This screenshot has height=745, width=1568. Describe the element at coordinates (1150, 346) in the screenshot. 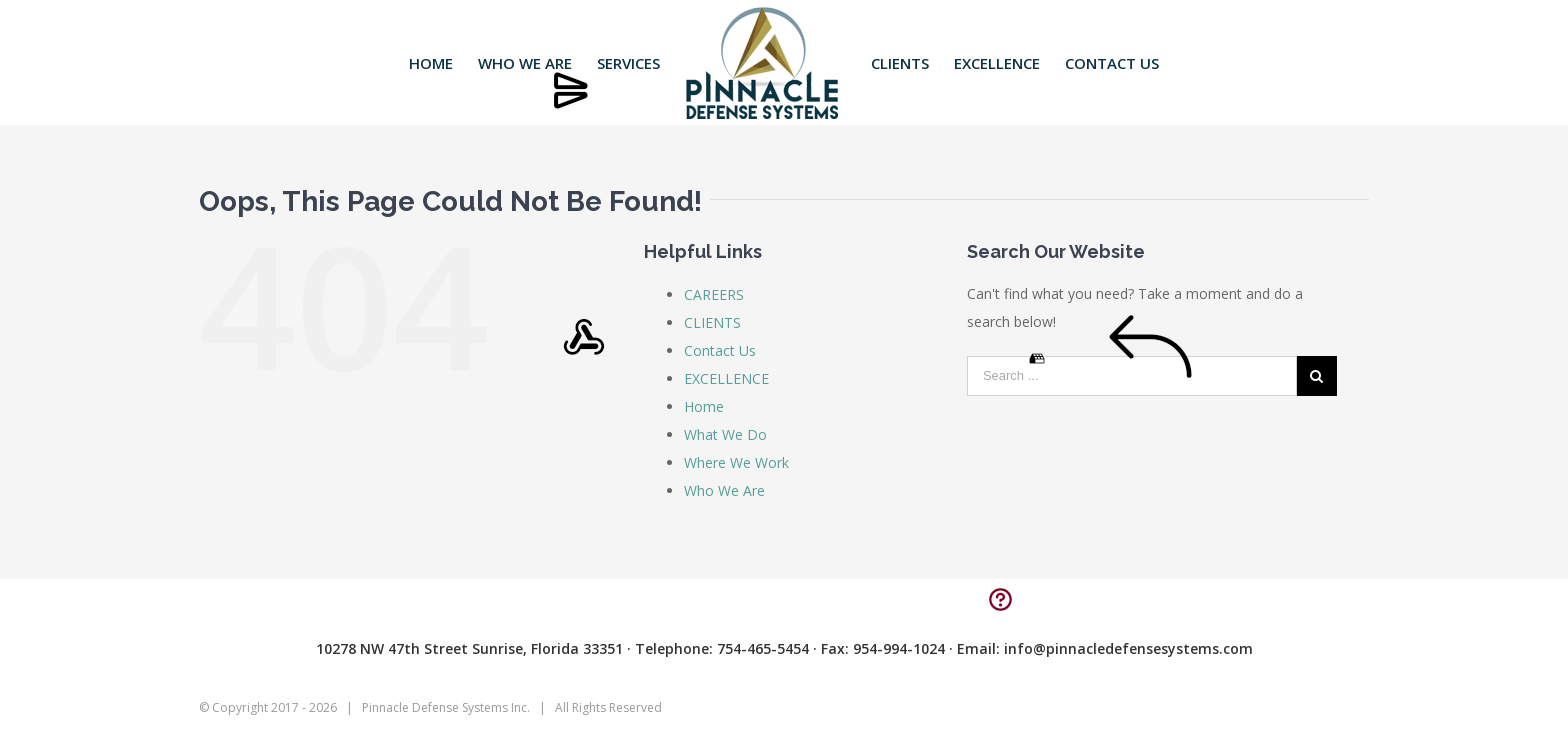

I see `reply to a message` at that location.